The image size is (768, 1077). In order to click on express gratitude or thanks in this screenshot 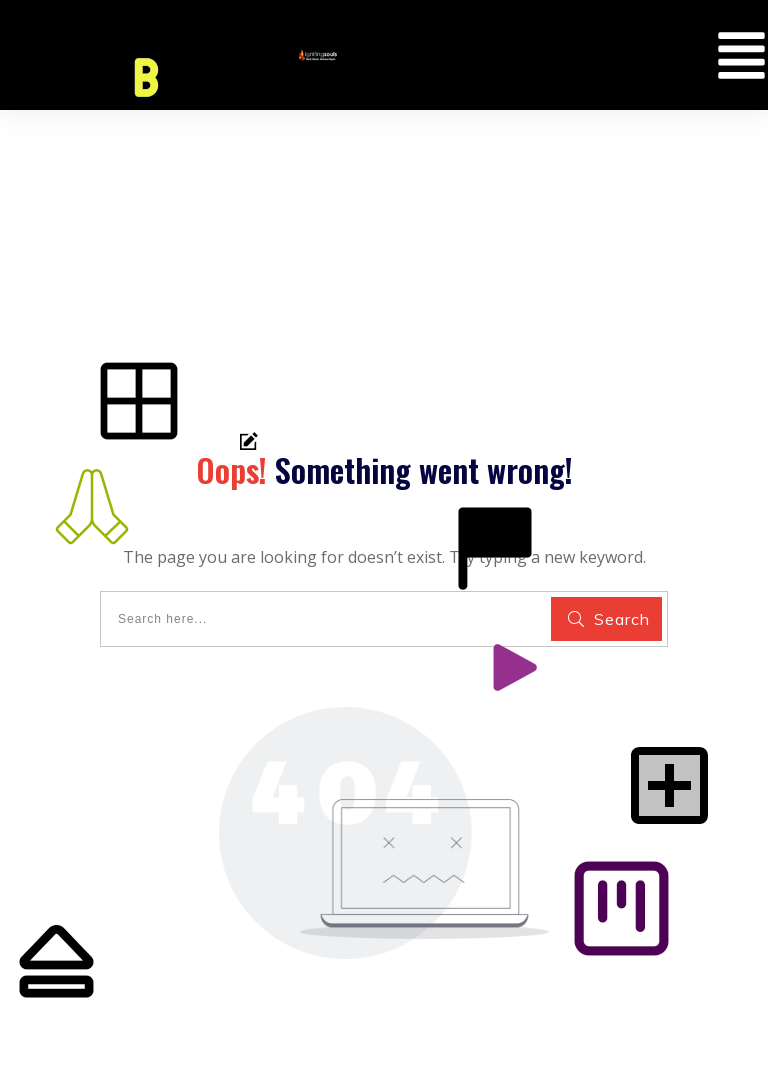, I will do `click(92, 508)`.